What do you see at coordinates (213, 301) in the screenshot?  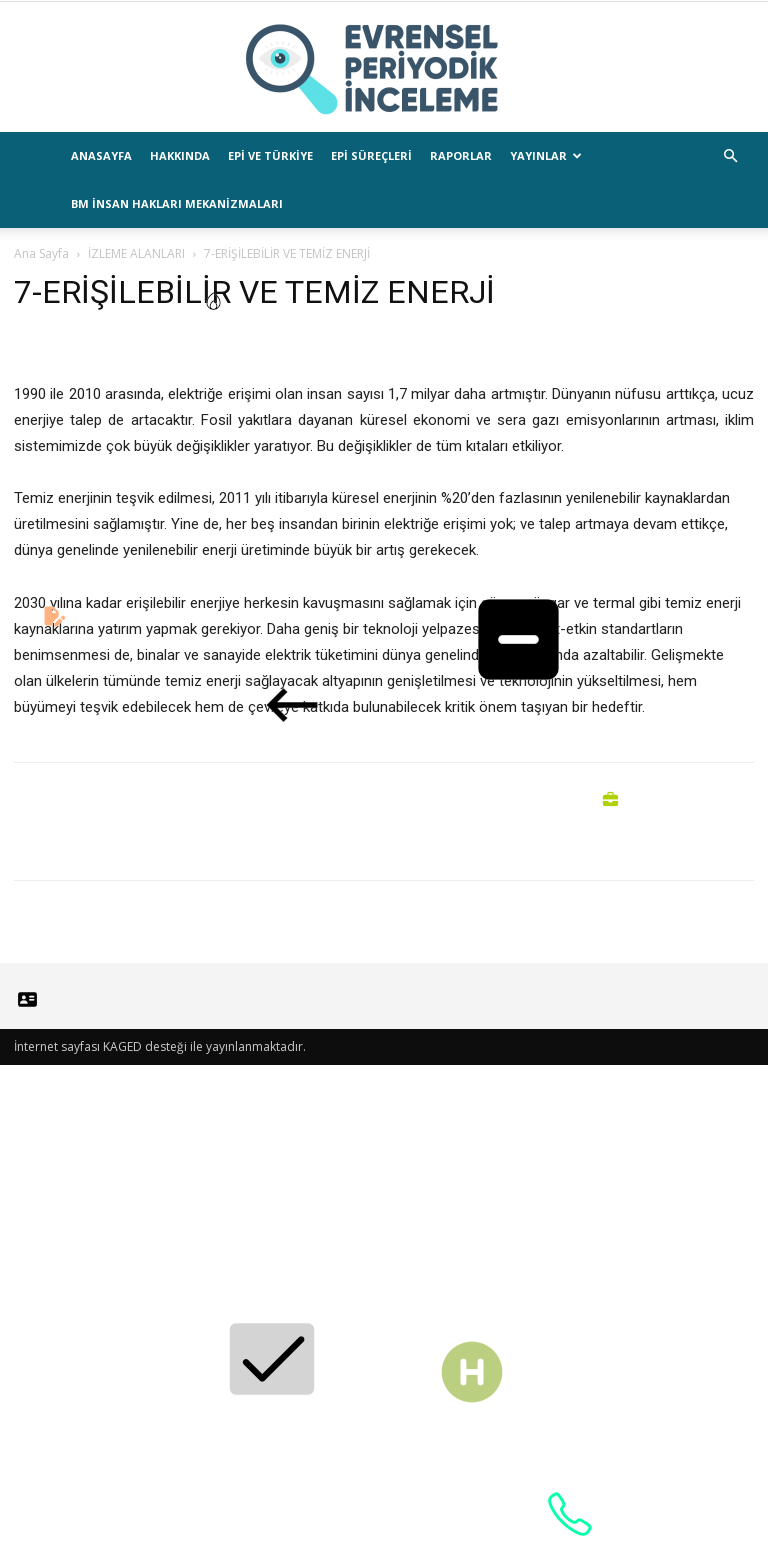 I see `indicates trending or popular content` at bounding box center [213, 301].